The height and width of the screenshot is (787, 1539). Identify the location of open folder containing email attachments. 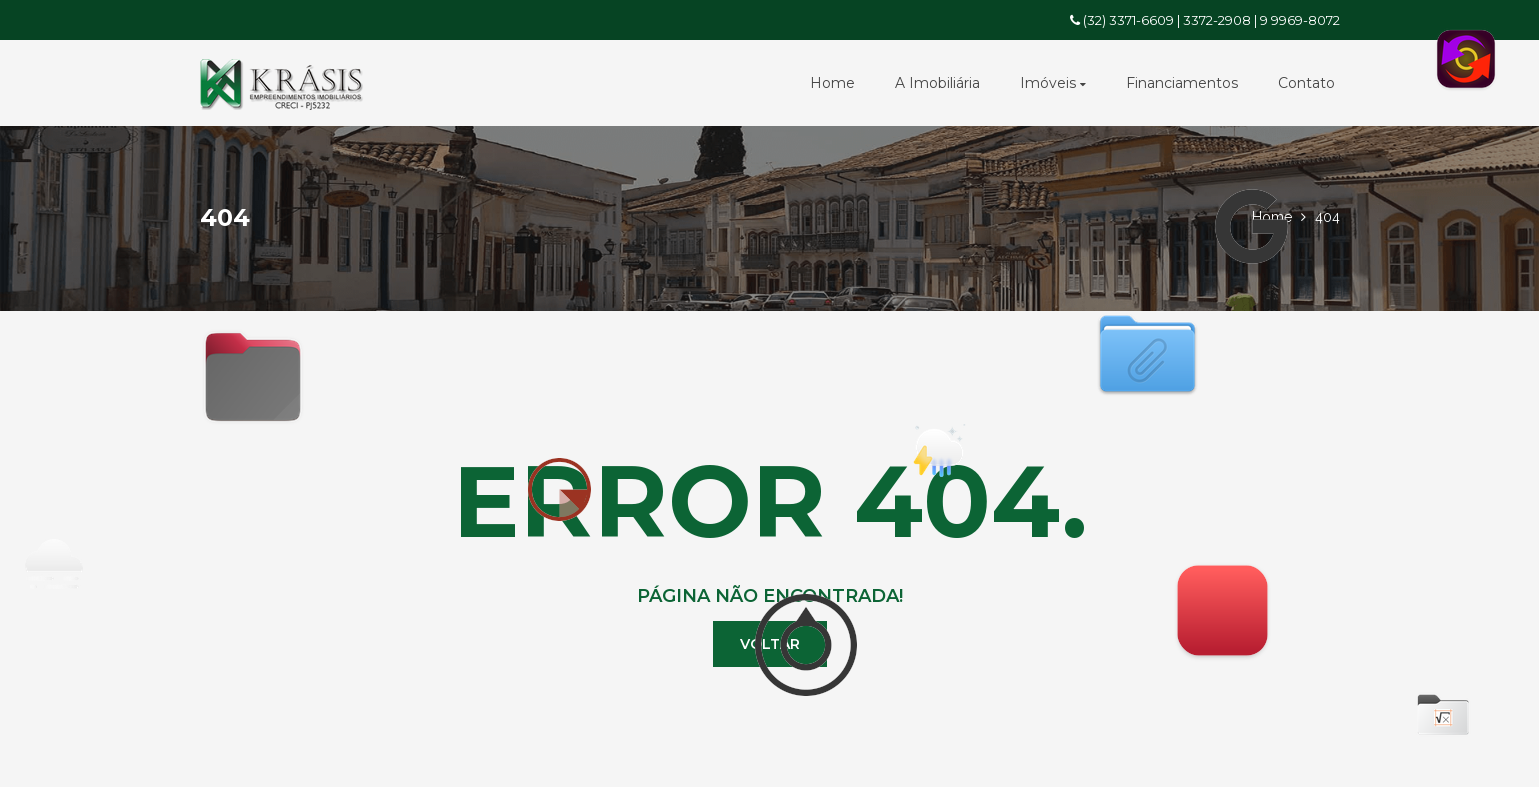
(1147, 353).